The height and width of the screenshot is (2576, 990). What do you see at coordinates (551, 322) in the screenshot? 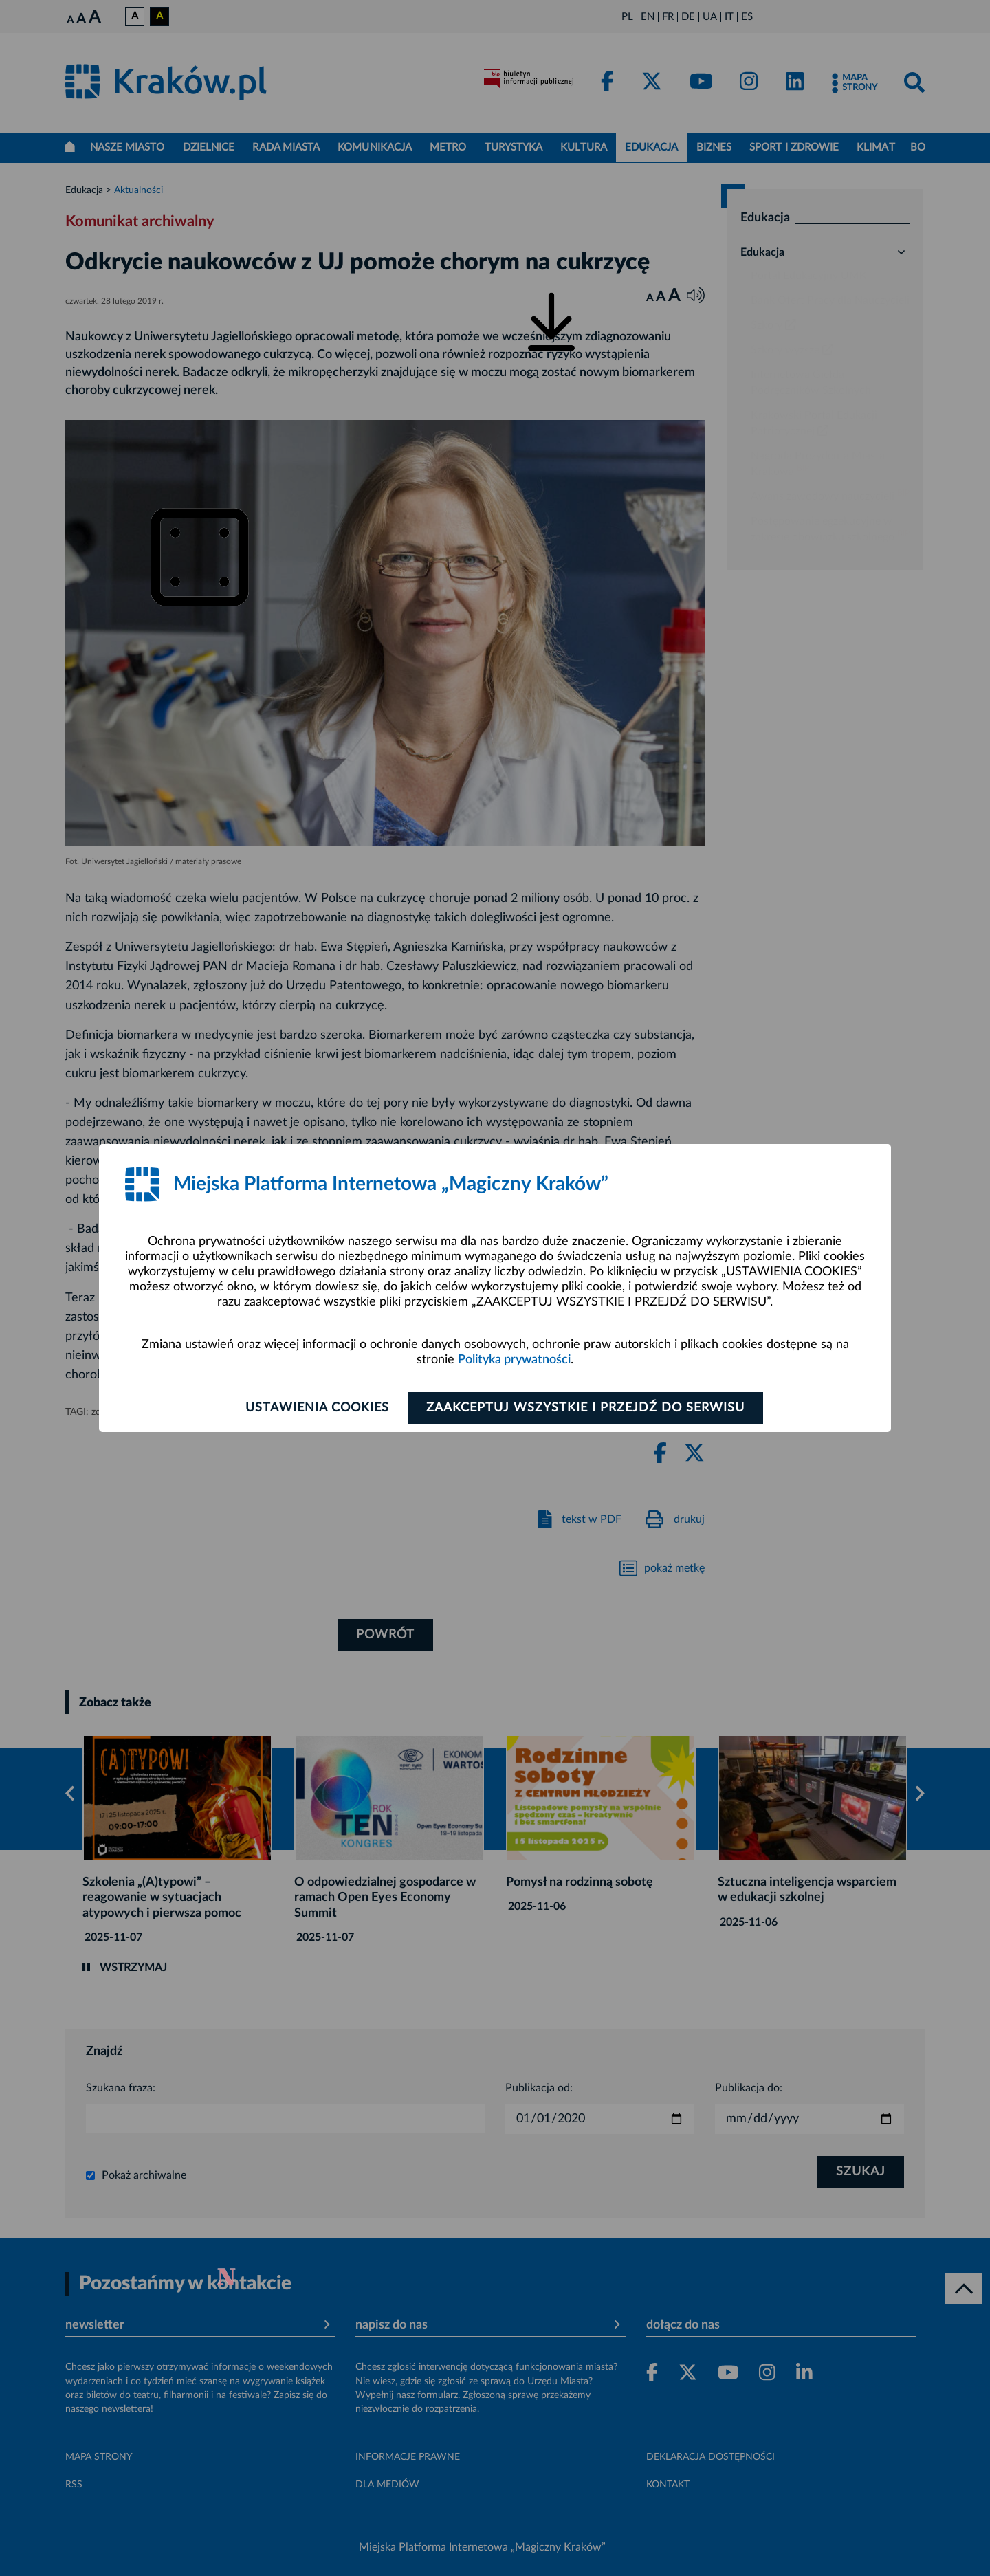
I see `download a file to your device` at bounding box center [551, 322].